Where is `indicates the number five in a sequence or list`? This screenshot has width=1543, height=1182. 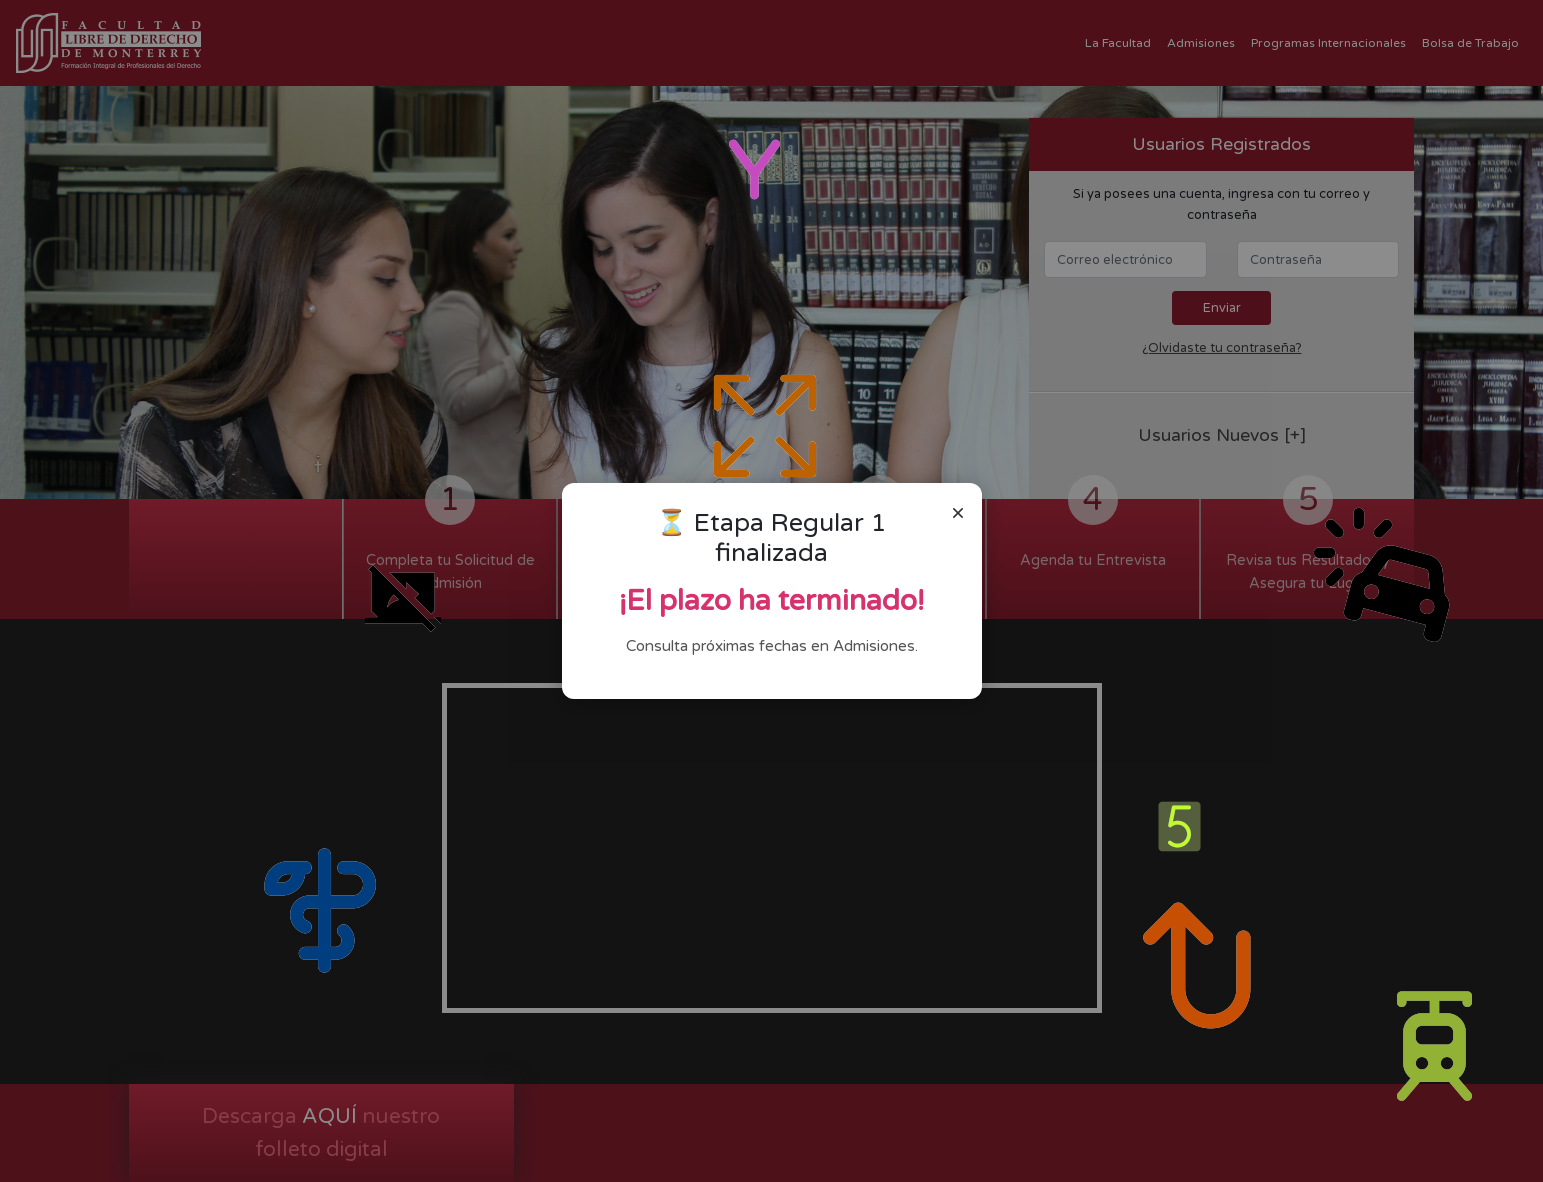
indicates the number five in a sequence or list is located at coordinates (1179, 826).